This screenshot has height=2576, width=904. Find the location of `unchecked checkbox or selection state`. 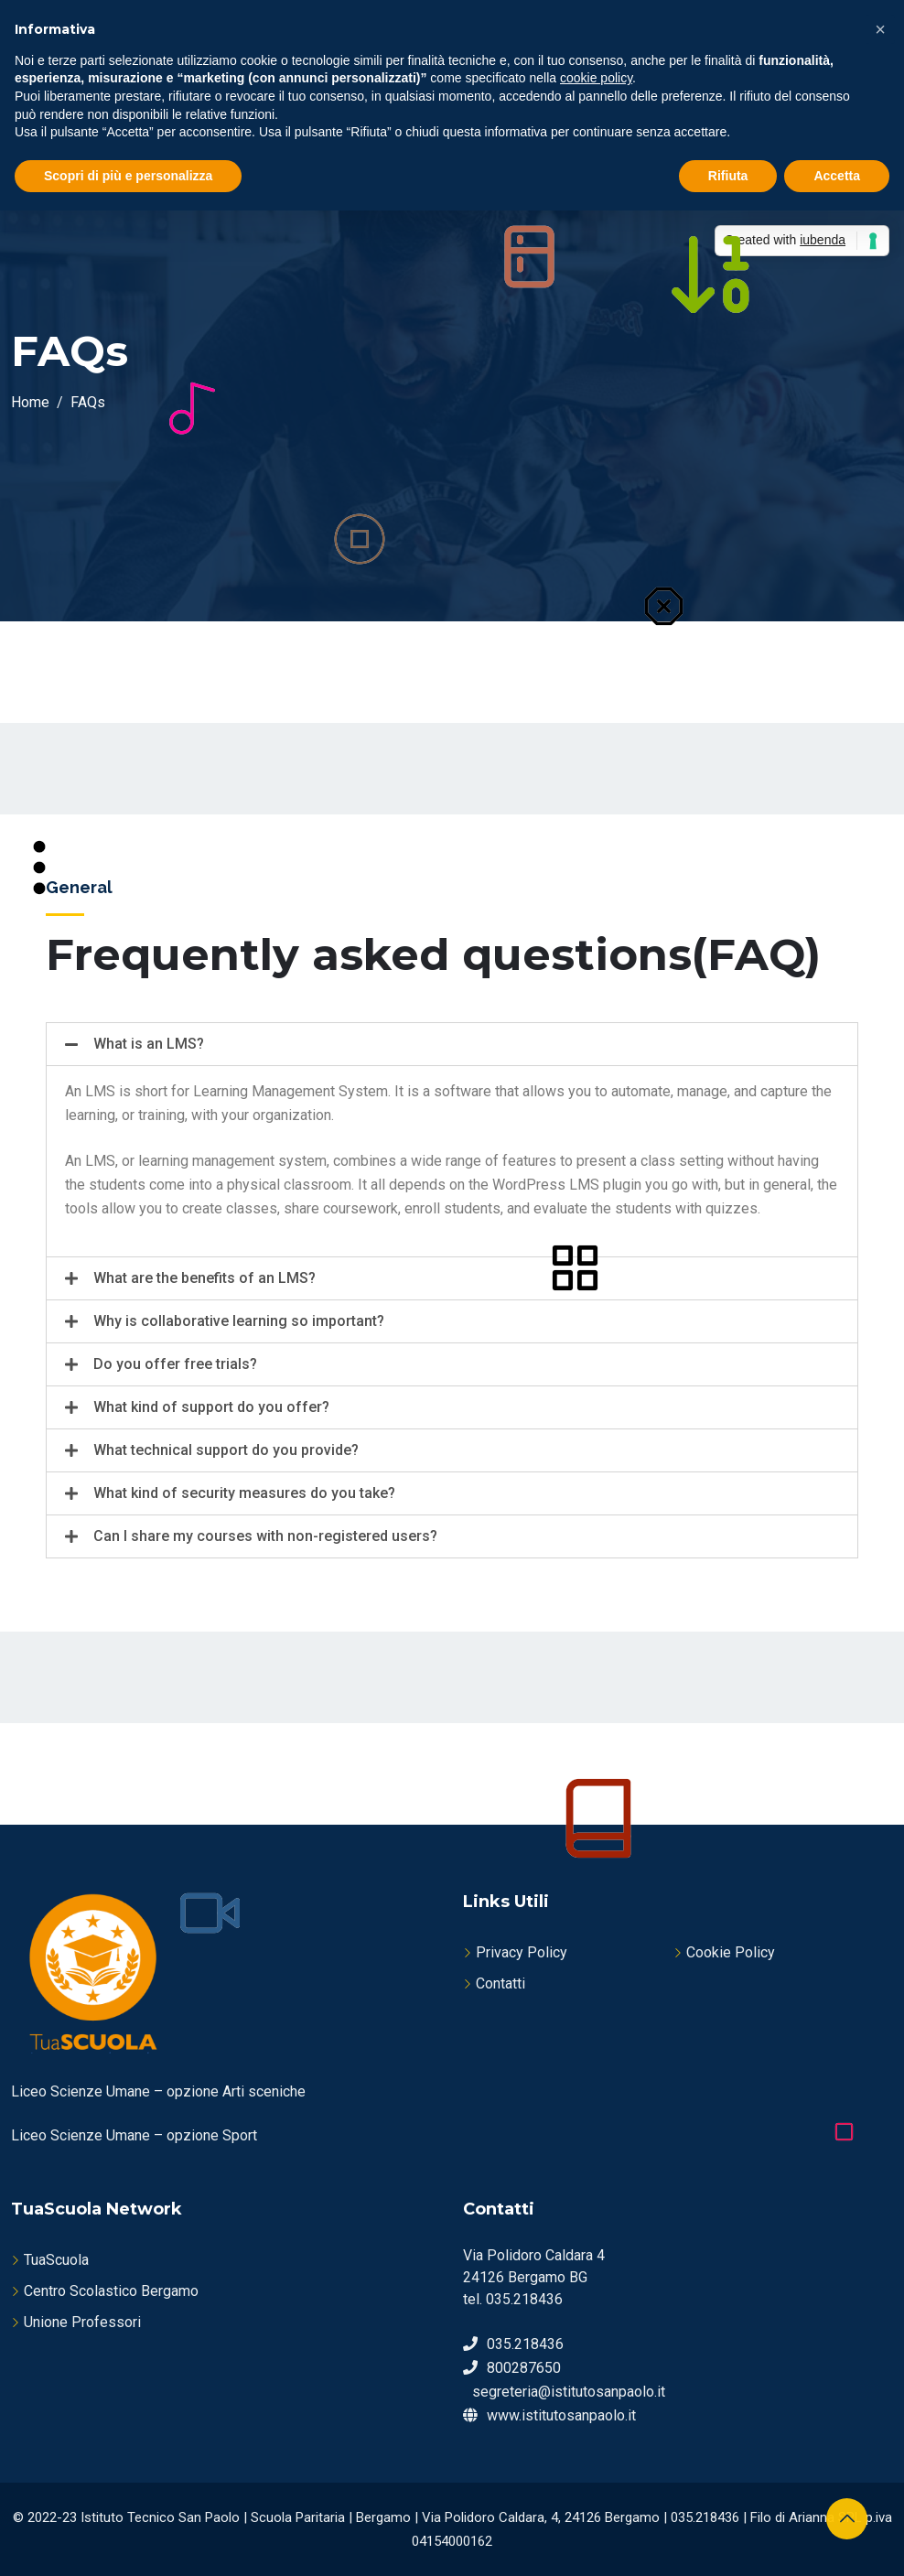

unchecked checkbox or selection state is located at coordinates (844, 2131).